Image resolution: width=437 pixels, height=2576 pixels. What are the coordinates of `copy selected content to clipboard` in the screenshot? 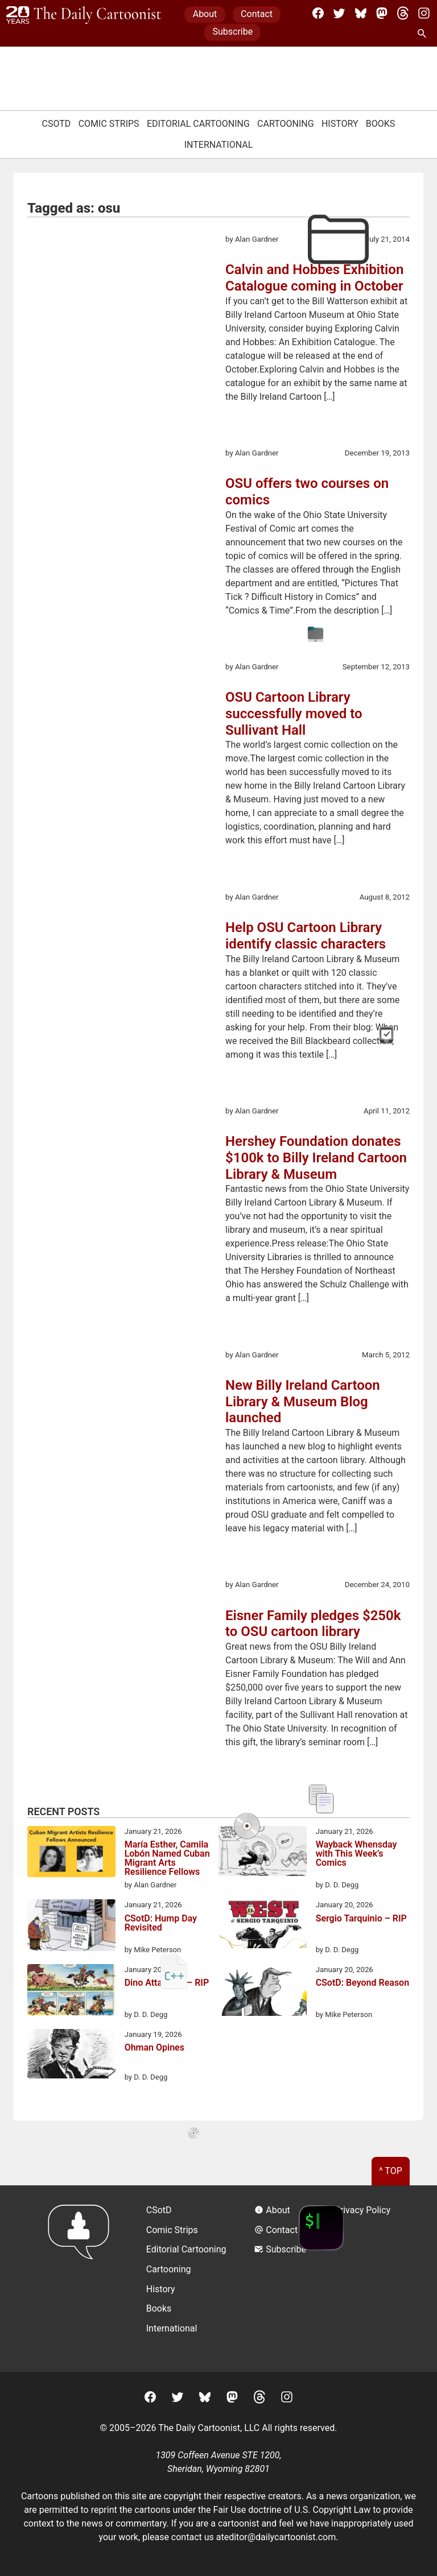 It's located at (321, 1799).